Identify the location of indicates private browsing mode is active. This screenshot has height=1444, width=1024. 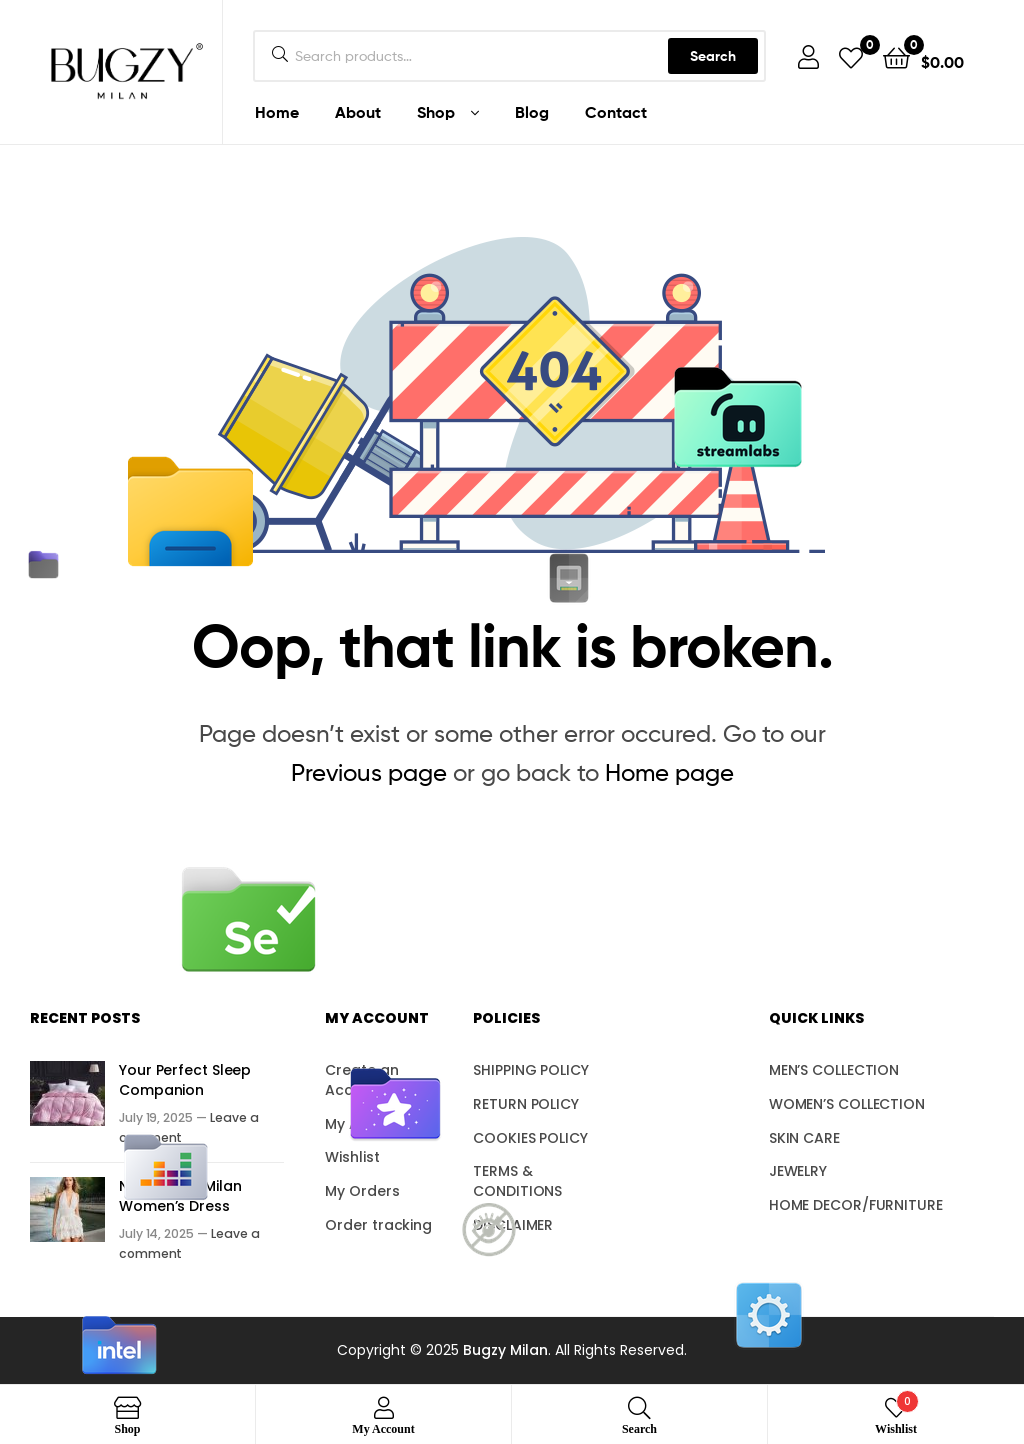
(489, 1230).